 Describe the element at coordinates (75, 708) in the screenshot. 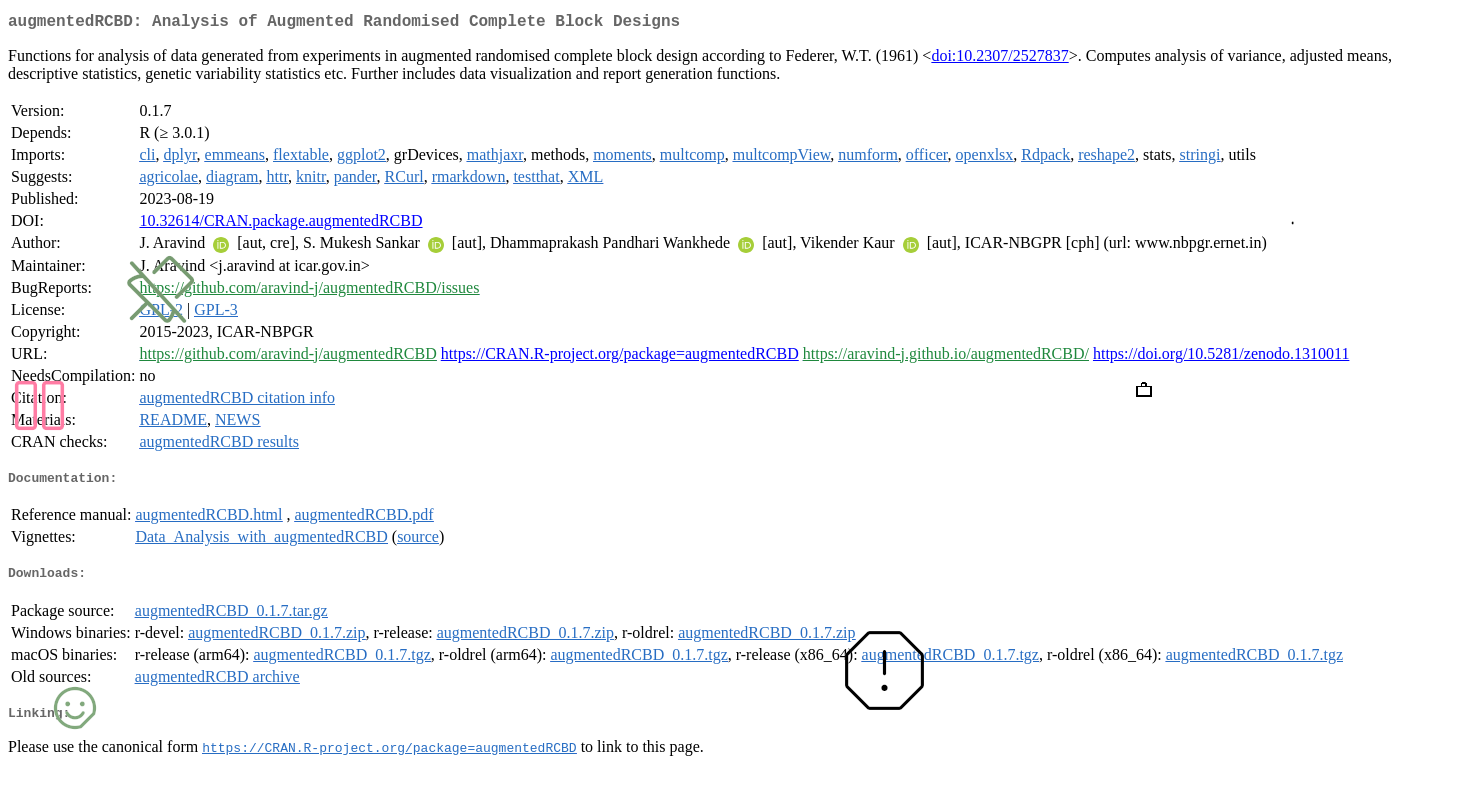

I see `add a sticker to your message` at that location.